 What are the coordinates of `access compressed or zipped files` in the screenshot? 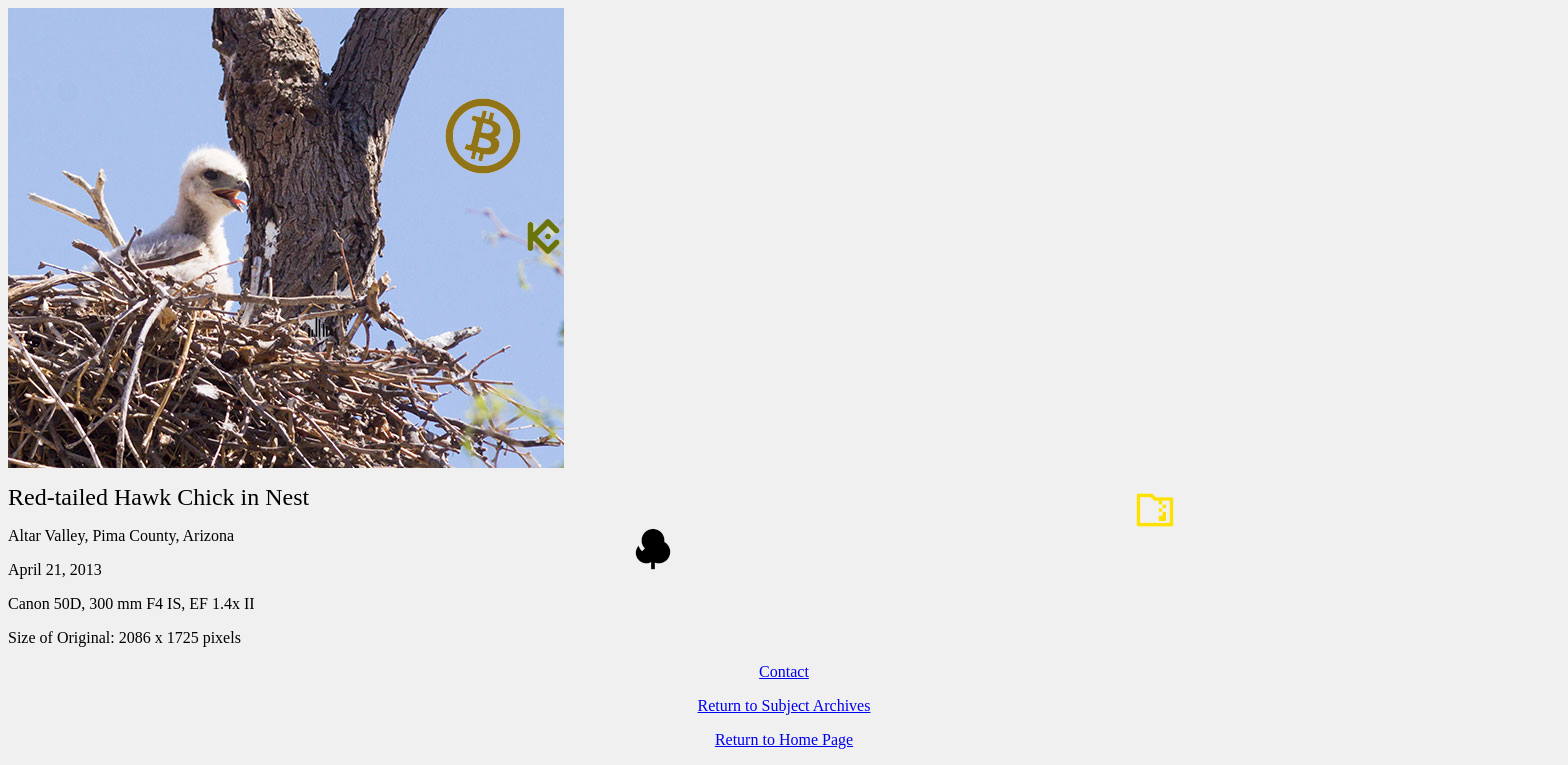 It's located at (1155, 510).